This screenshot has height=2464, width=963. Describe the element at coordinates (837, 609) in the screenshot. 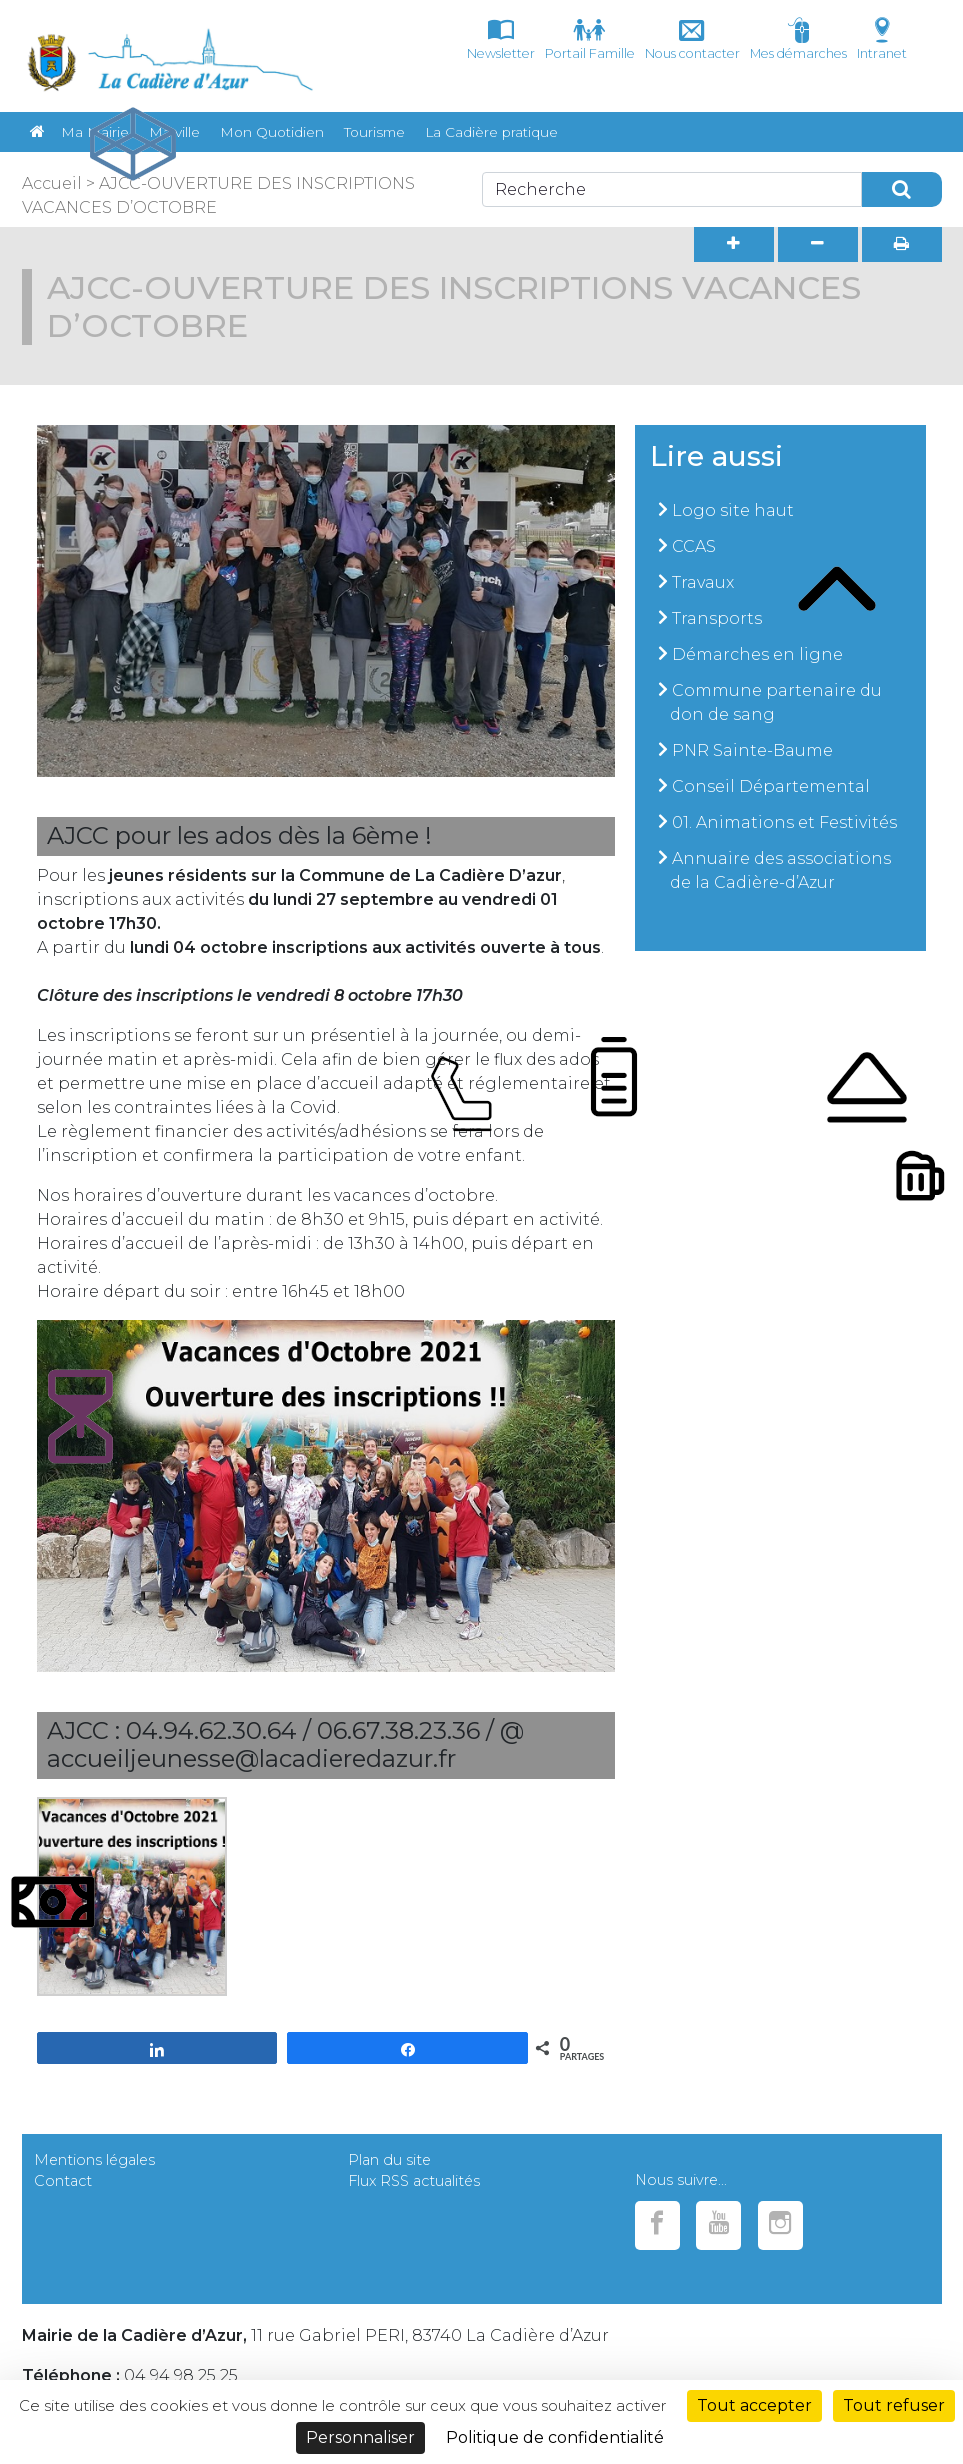

I see `collapse an expanded section` at that location.